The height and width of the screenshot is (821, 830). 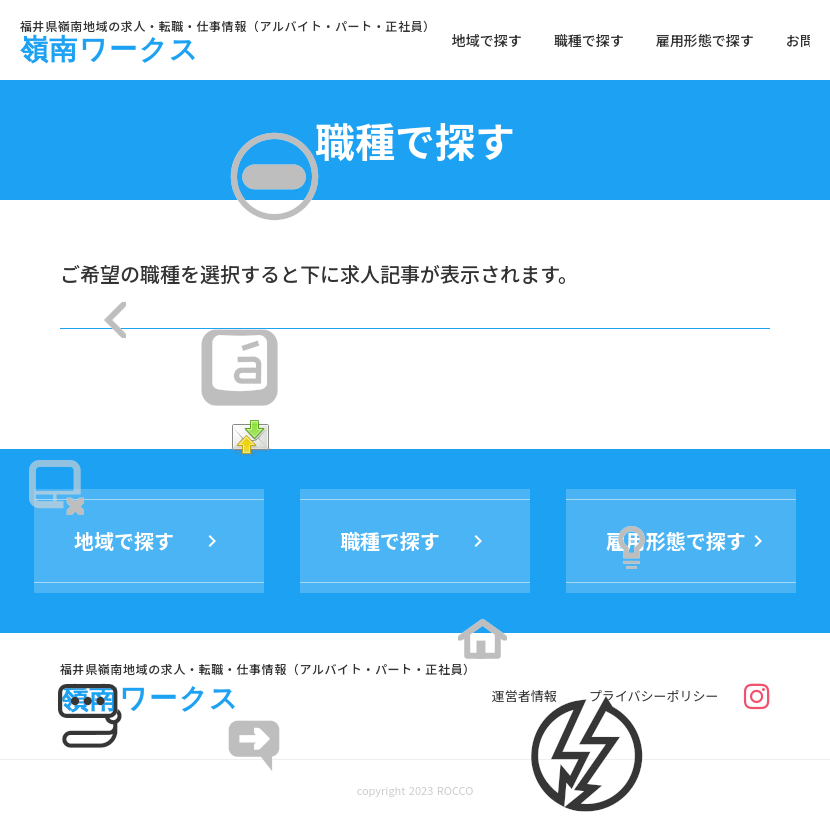 What do you see at coordinates (586, 755) in the screenshot?
I see `access thunderbolt port settings` at bounding box center [586, 755].